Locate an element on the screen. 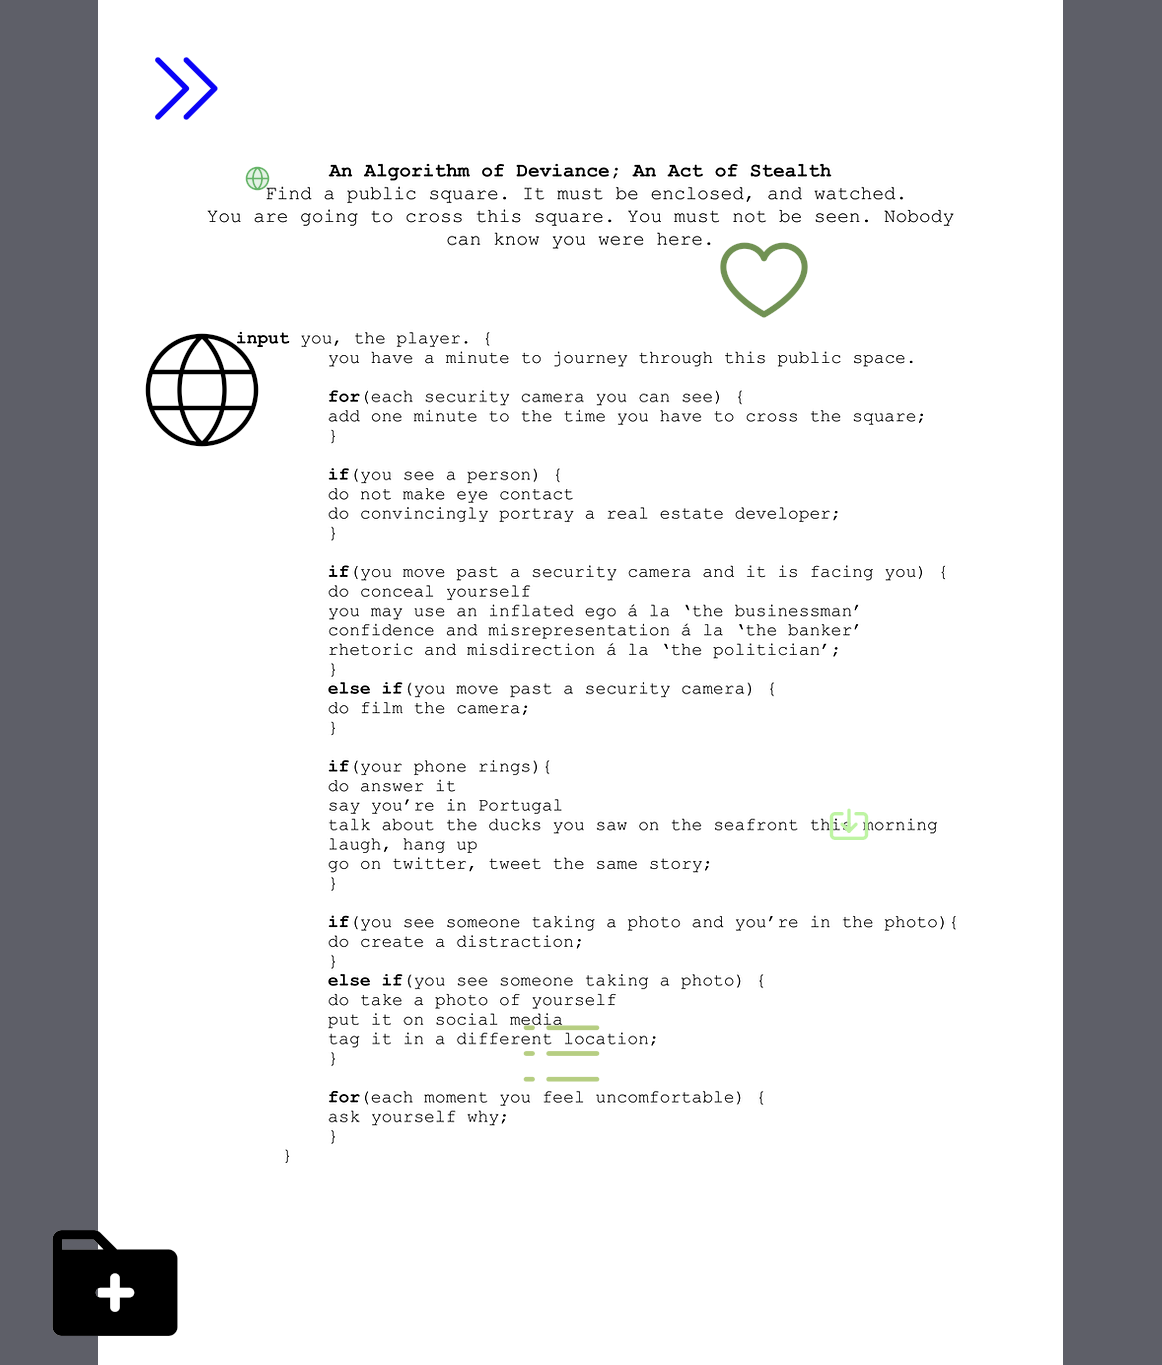 This screenshot has width=1162, height=1365. view items in a list format is located at coordinates (561, 1053).